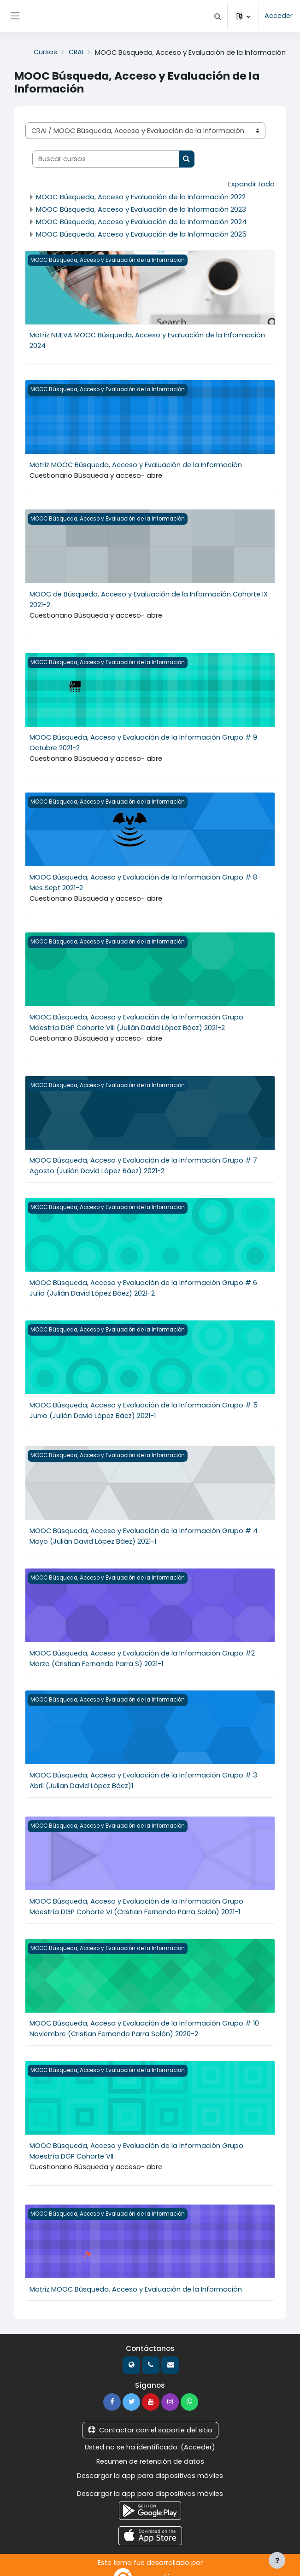 This screenshot has width=300, height=2576. Describe the element at coordinates (129, 829) in the screenshot. I see `activate sonic attack ability` at that location.